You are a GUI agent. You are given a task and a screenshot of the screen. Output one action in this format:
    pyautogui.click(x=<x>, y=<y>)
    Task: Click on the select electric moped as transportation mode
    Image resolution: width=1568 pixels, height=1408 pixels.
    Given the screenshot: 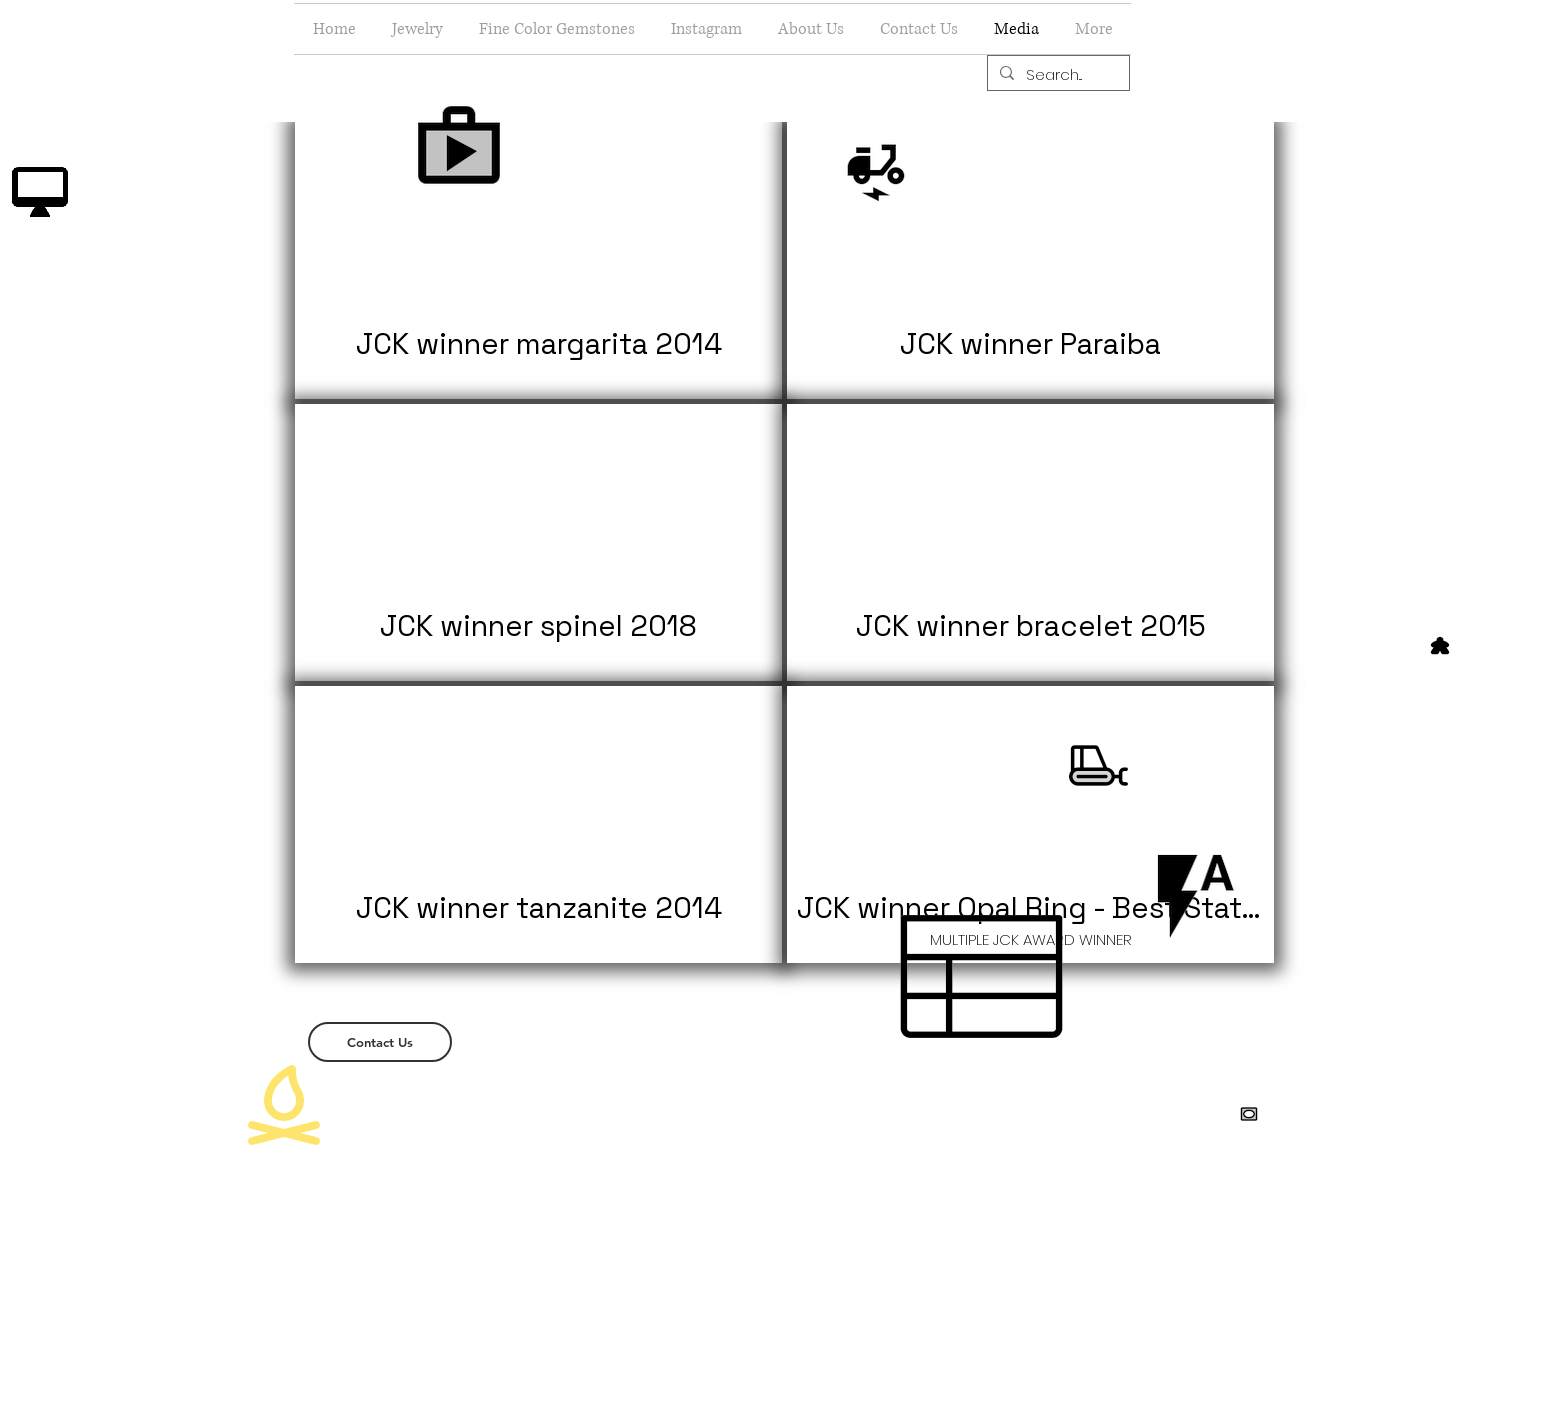 What is the action you would take?
    pyautogui.click(x=876, y=170)
    